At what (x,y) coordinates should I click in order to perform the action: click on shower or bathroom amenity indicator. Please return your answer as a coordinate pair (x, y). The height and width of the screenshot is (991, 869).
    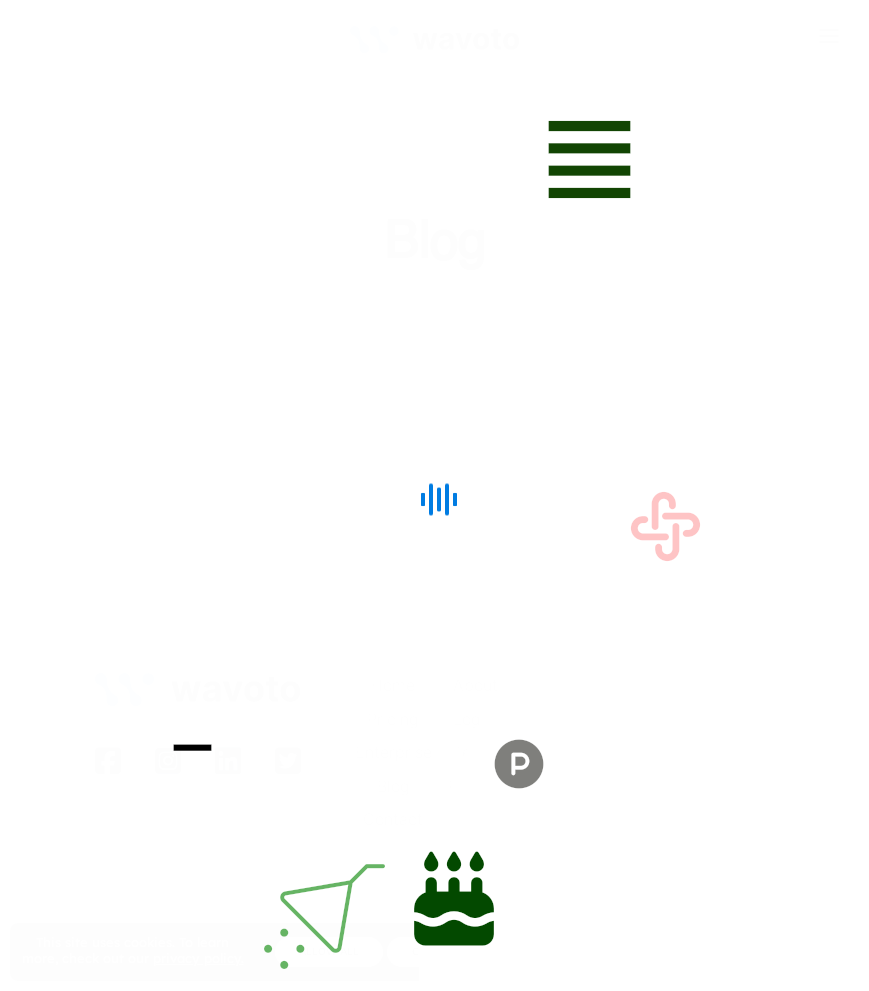
    Looking at the image, I should click on (322, 910).